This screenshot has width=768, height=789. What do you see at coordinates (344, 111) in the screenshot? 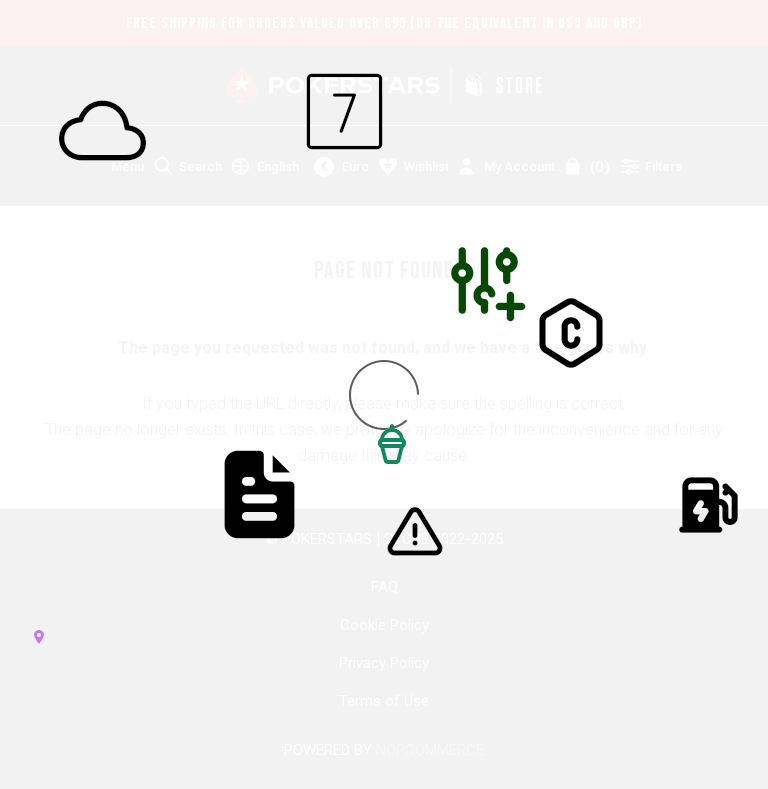
I see `select or input the number seven` at bounding box center [344, 111].